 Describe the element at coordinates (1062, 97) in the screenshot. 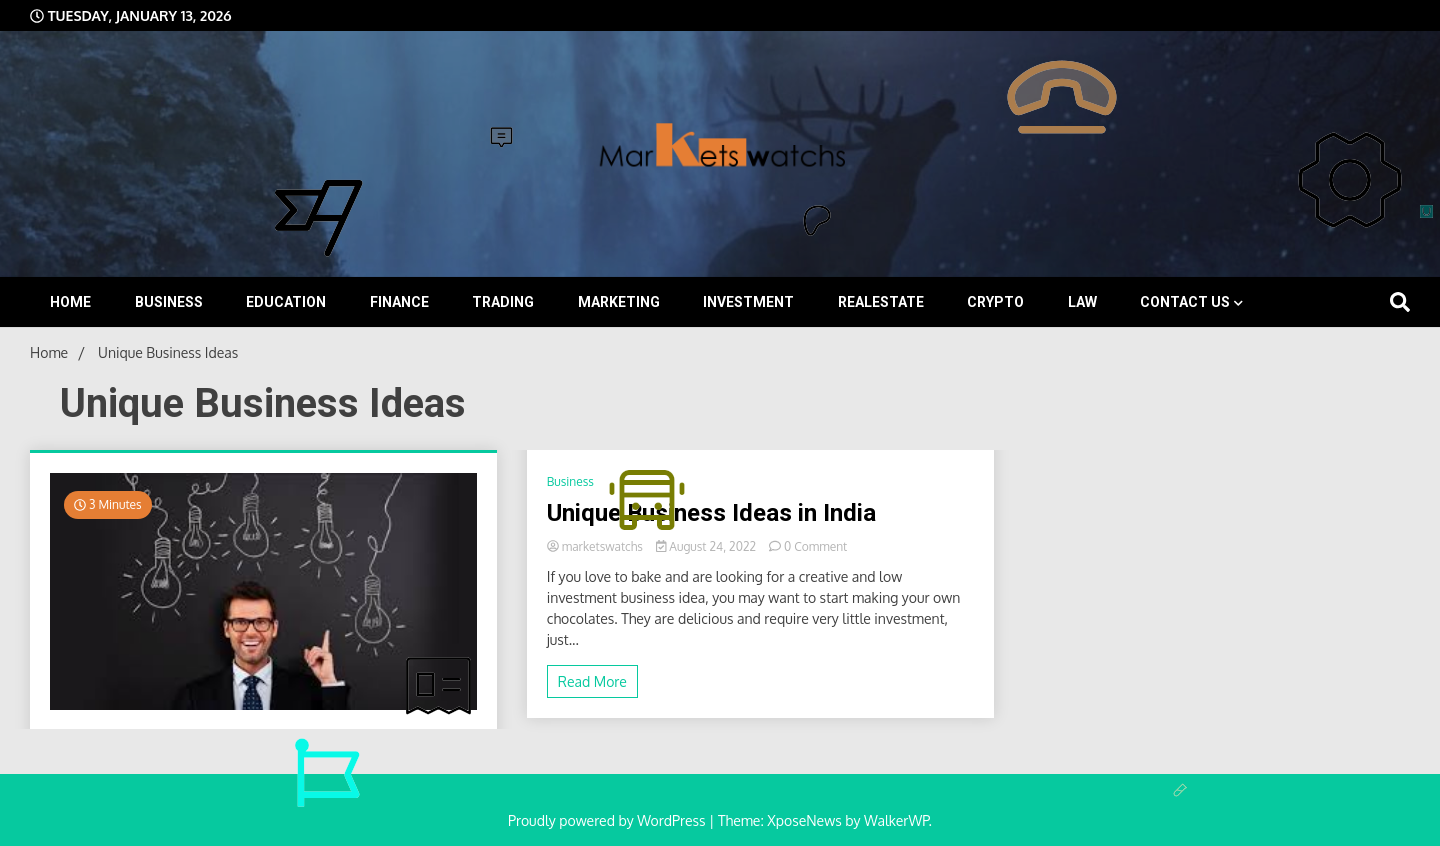

I see `end or hang up a call` at that location.